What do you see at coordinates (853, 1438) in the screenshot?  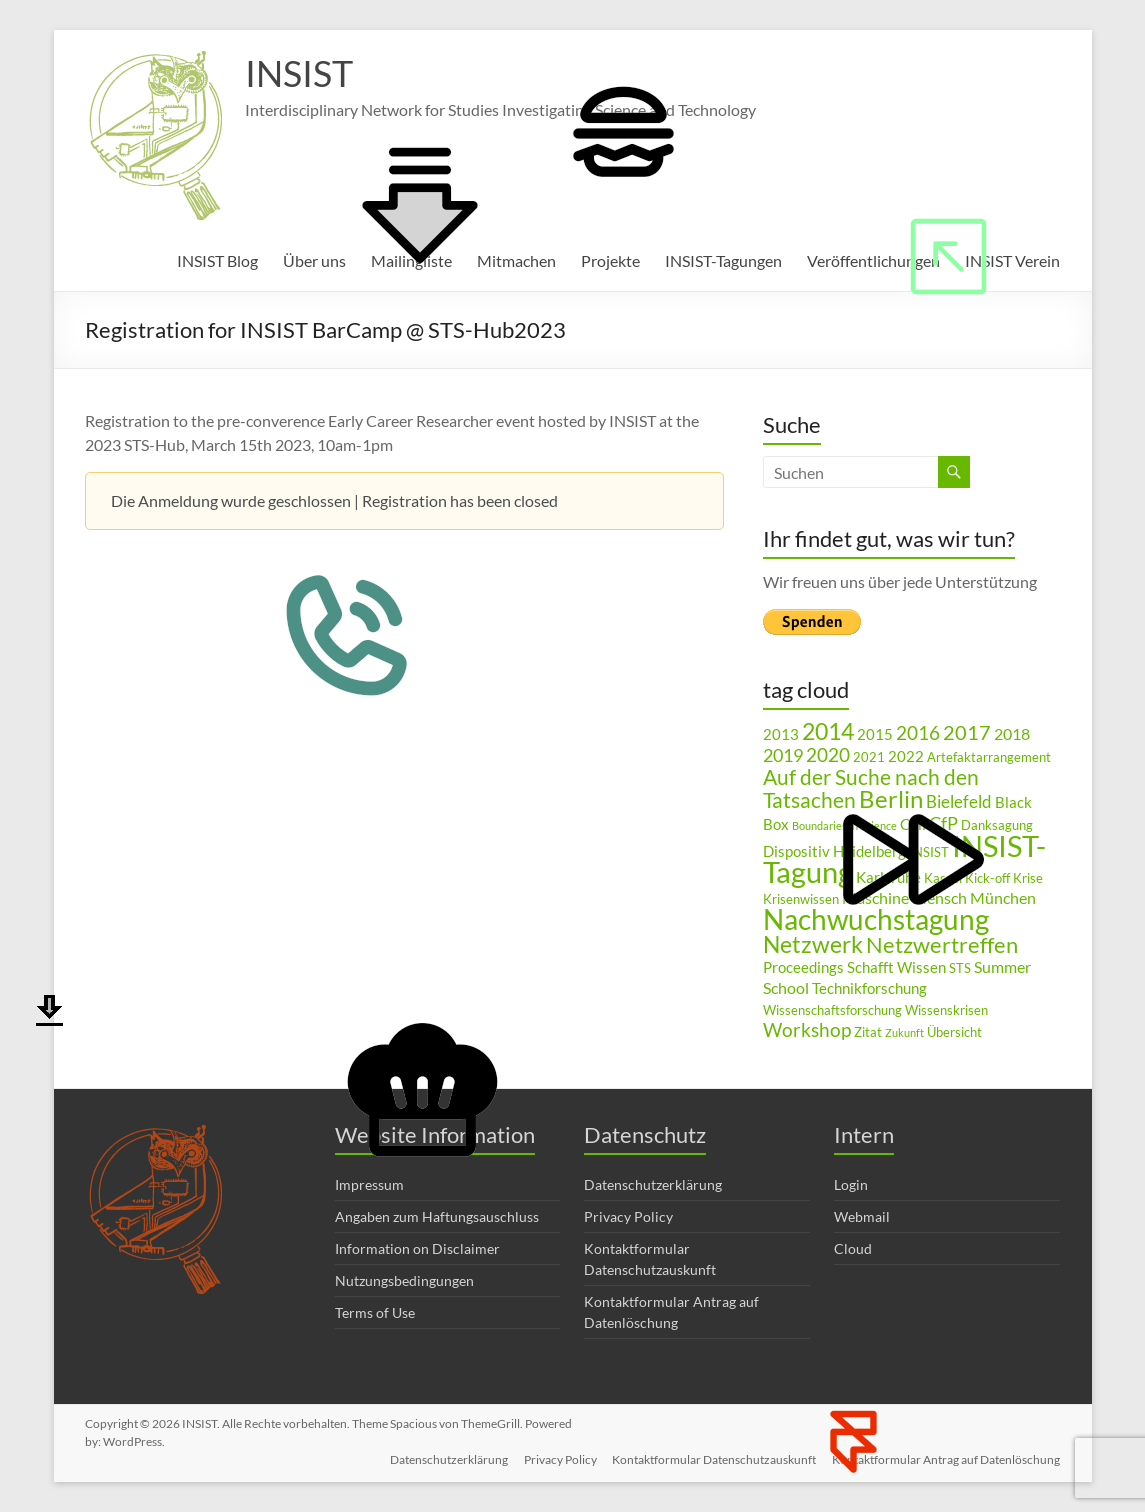 I see `open Framer app` at bounding box center [853, 1438].